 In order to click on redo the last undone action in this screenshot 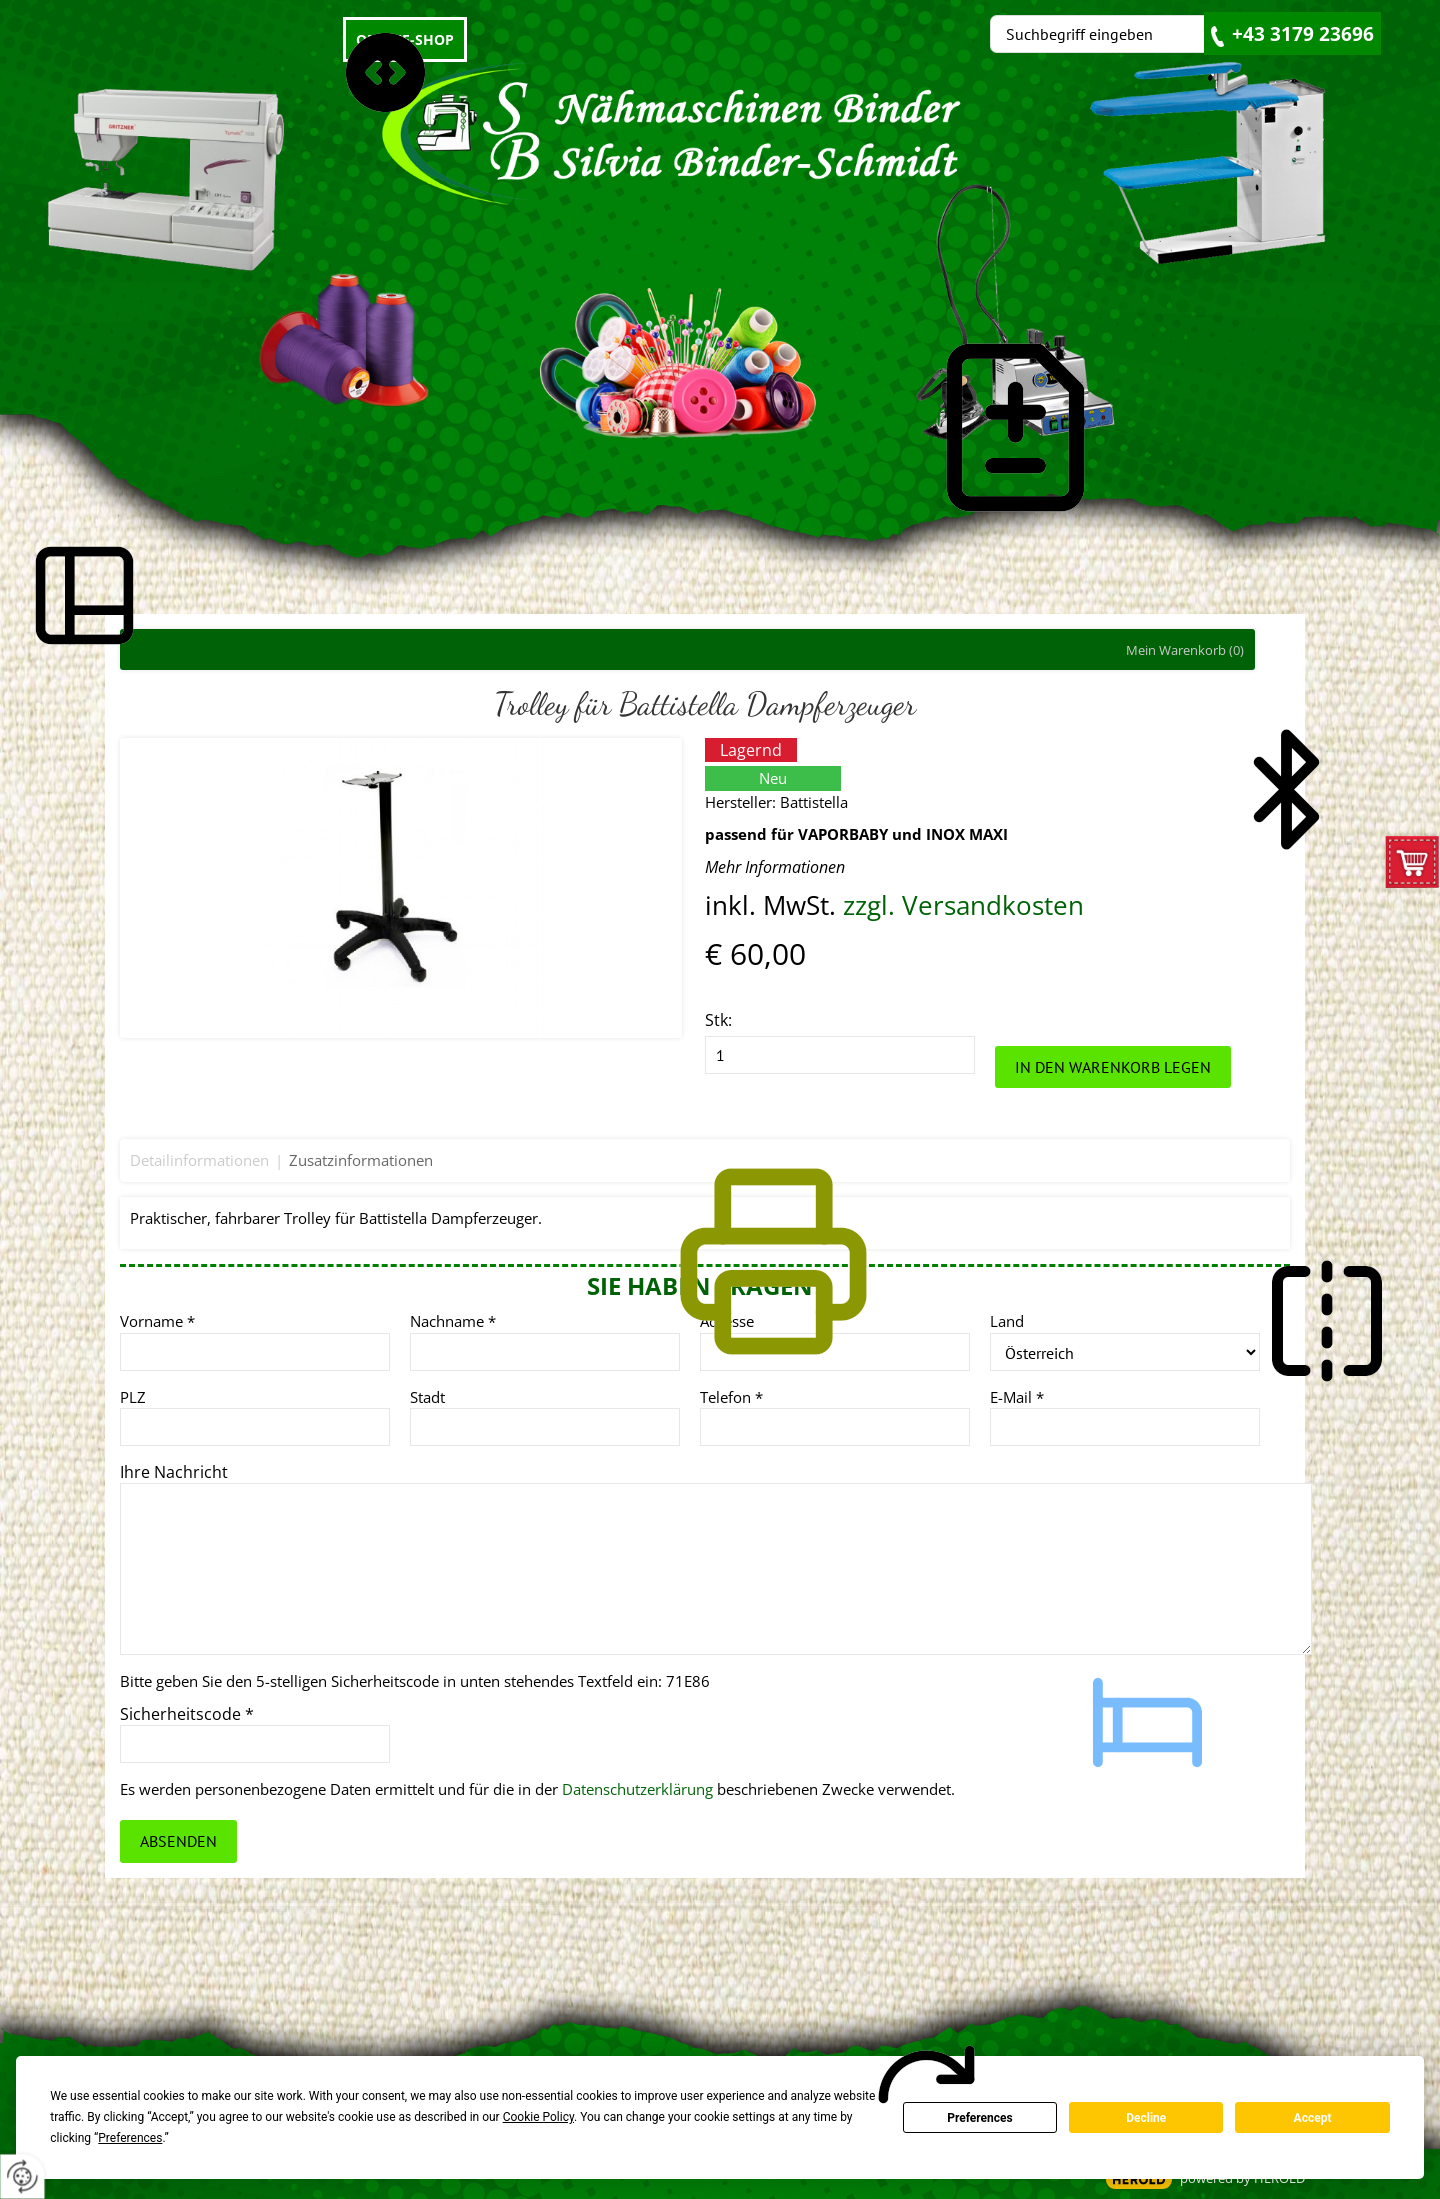, I will do `click(926, 2074)`.